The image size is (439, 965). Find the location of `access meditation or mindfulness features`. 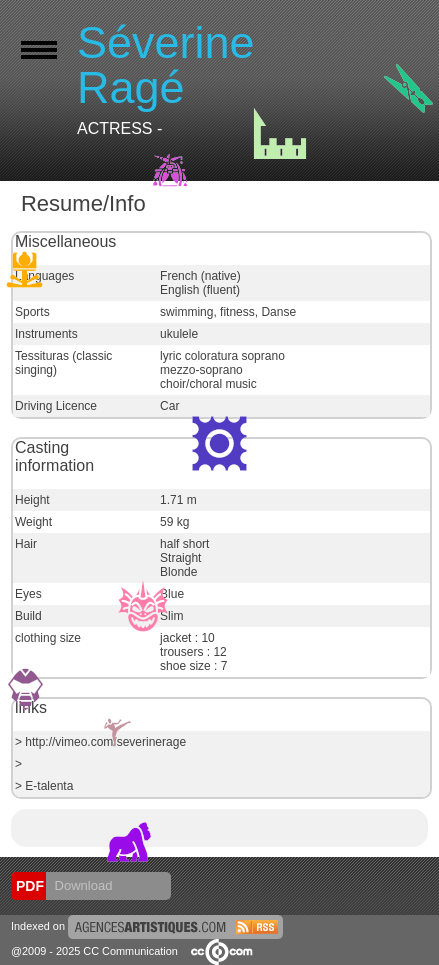

access meditation or mindfulness features is located at coordinates (24, 269).